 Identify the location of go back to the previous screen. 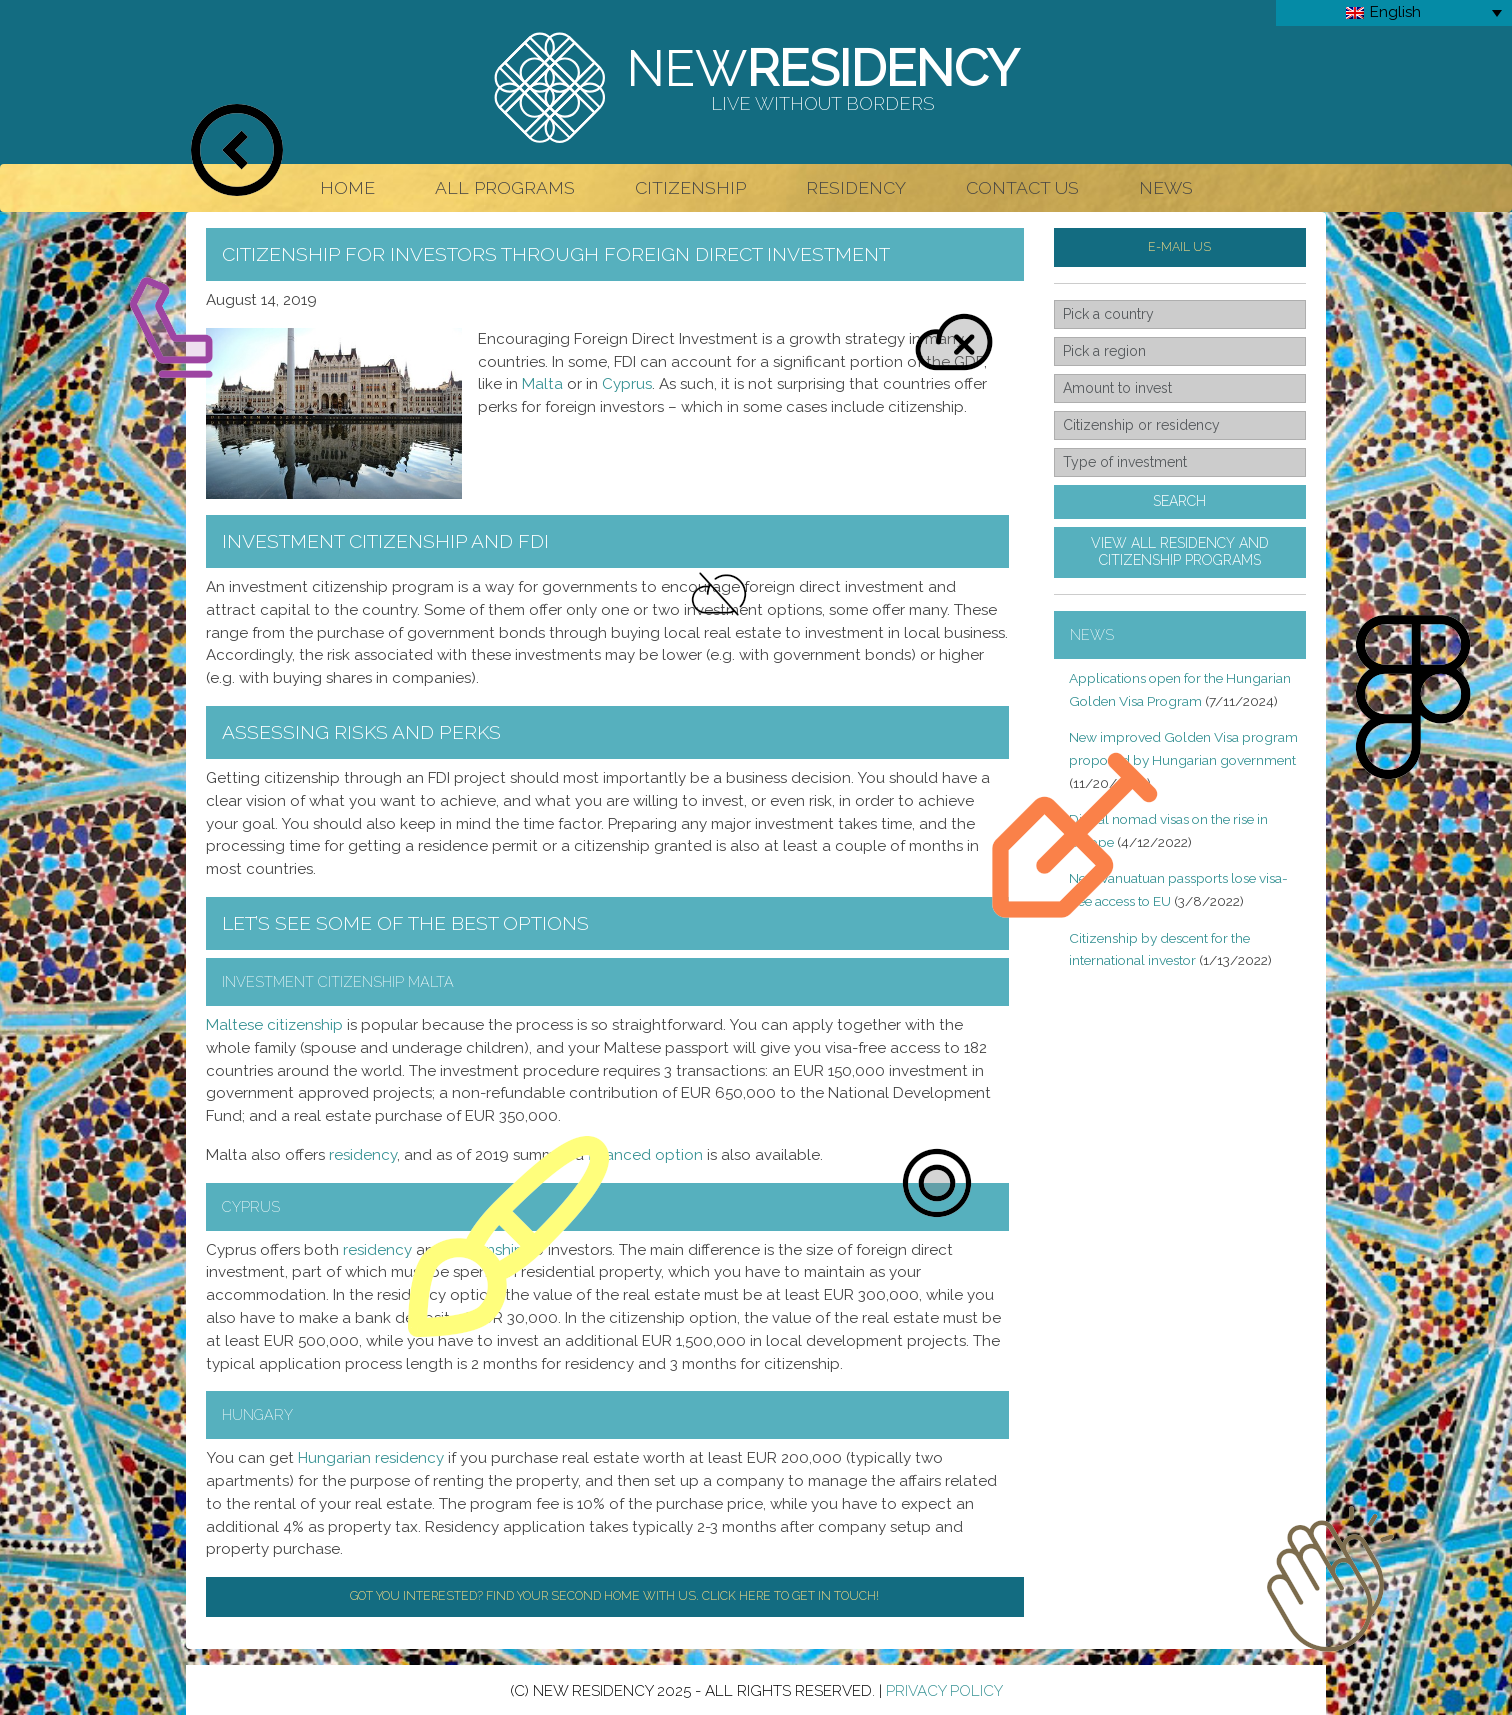
(237, 150).